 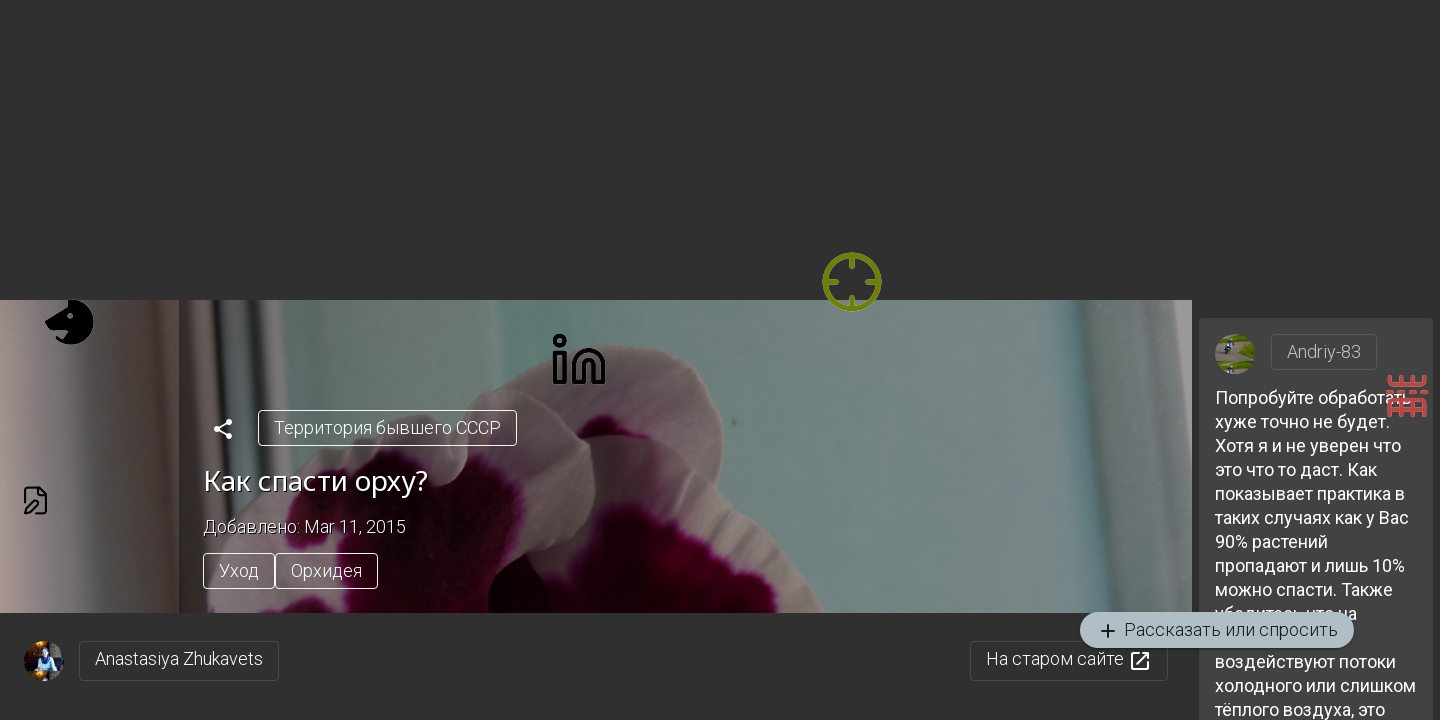 What do you see at coordinates (1407, 396) in the screenshot?
I see `split table rows into separate sections` at bounding box center [1407, 396].